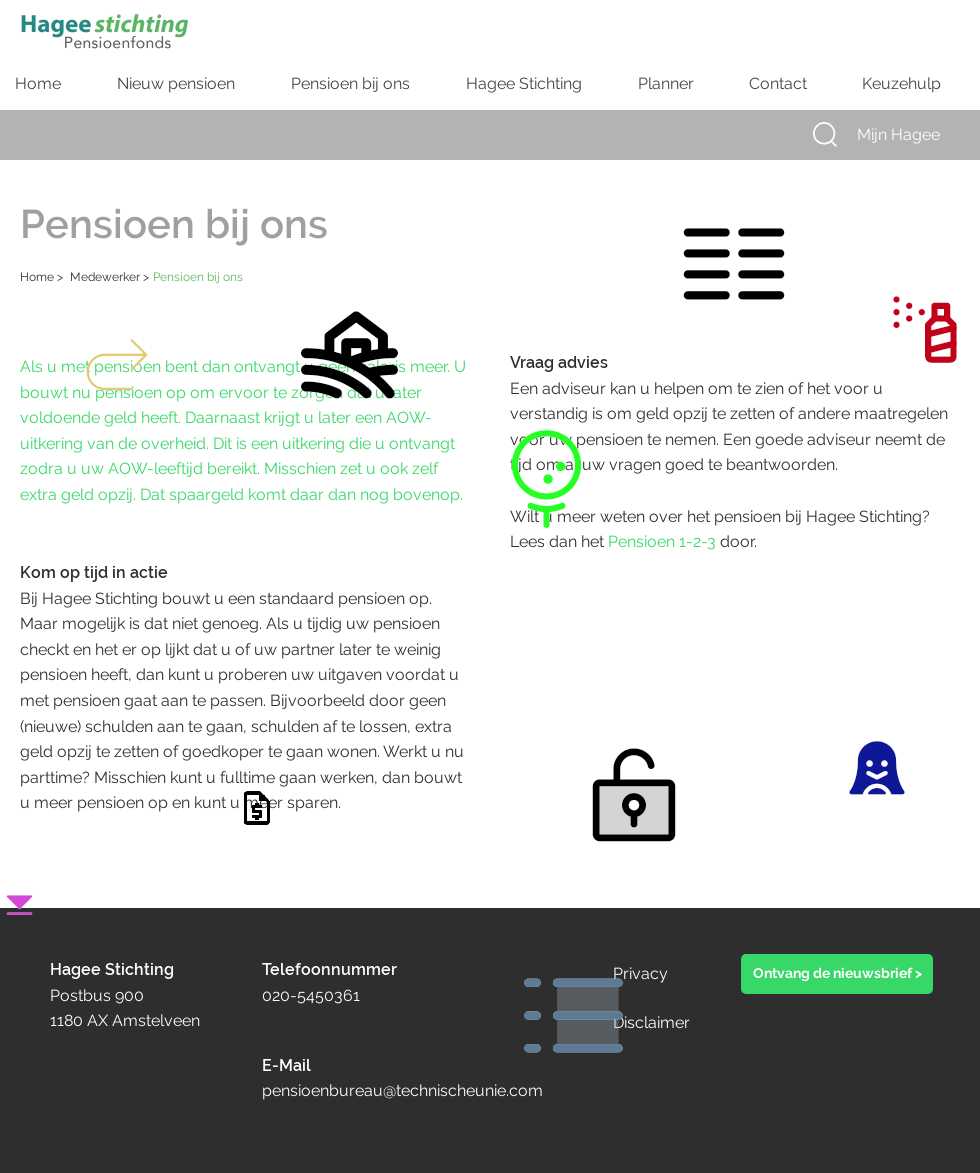  What do you see at coordinates (19, 904) in the screenshot?
I see `scroll to bottom of page or content` at bounding box center [19, 904].